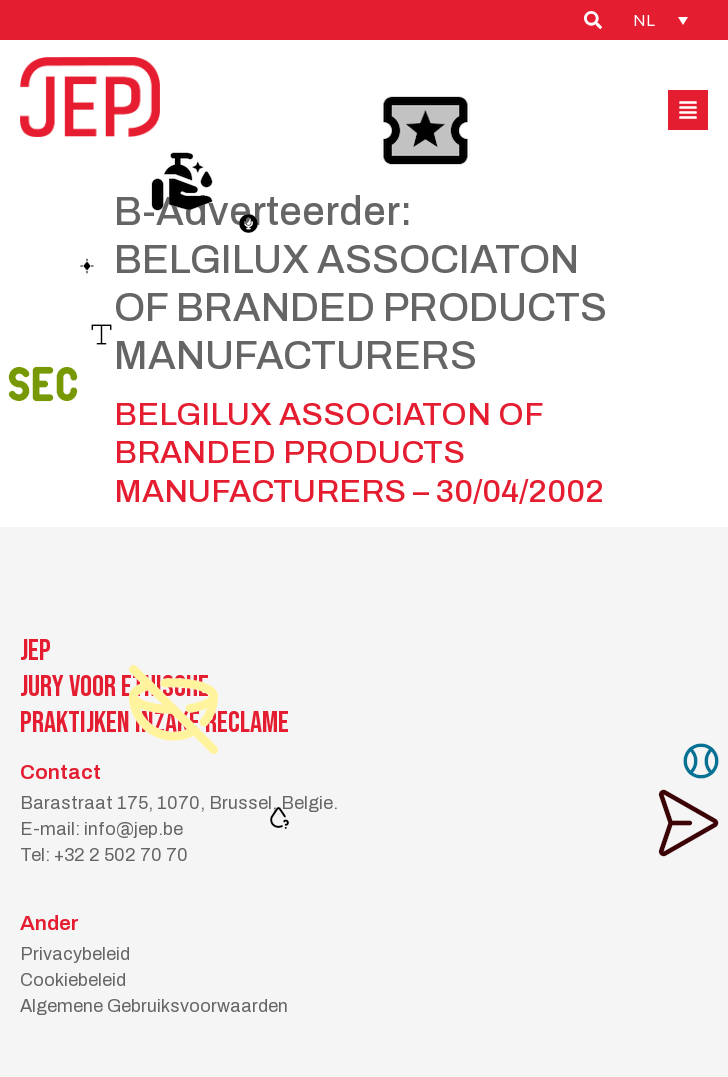 The image size is (728, 1077). I want to click on view local events or activities, so click(425, 130).